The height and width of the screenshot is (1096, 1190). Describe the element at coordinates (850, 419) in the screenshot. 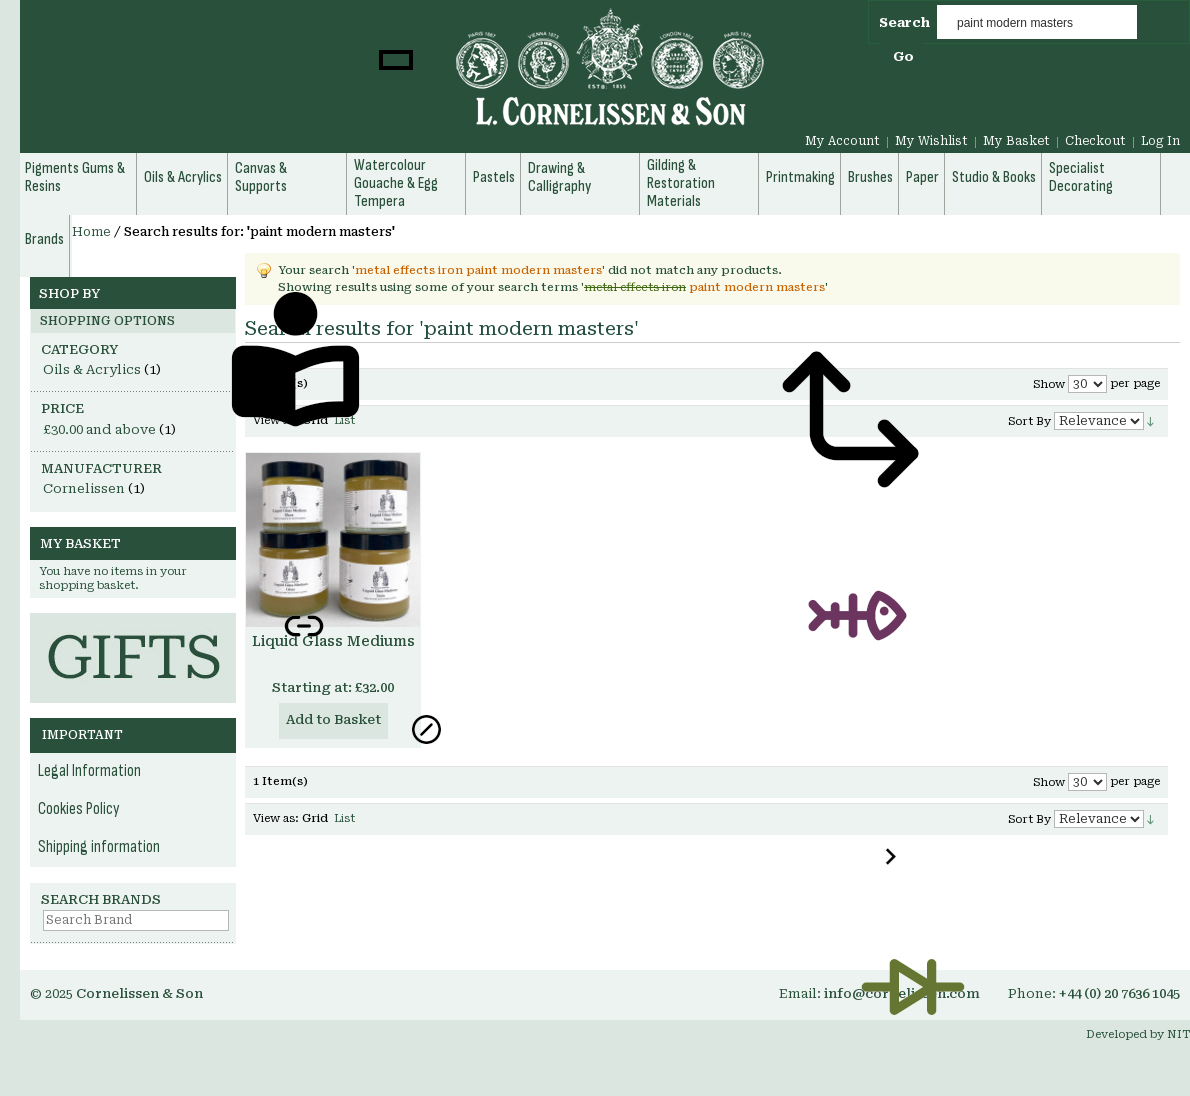

I see `open link in new window or tab` at that location.